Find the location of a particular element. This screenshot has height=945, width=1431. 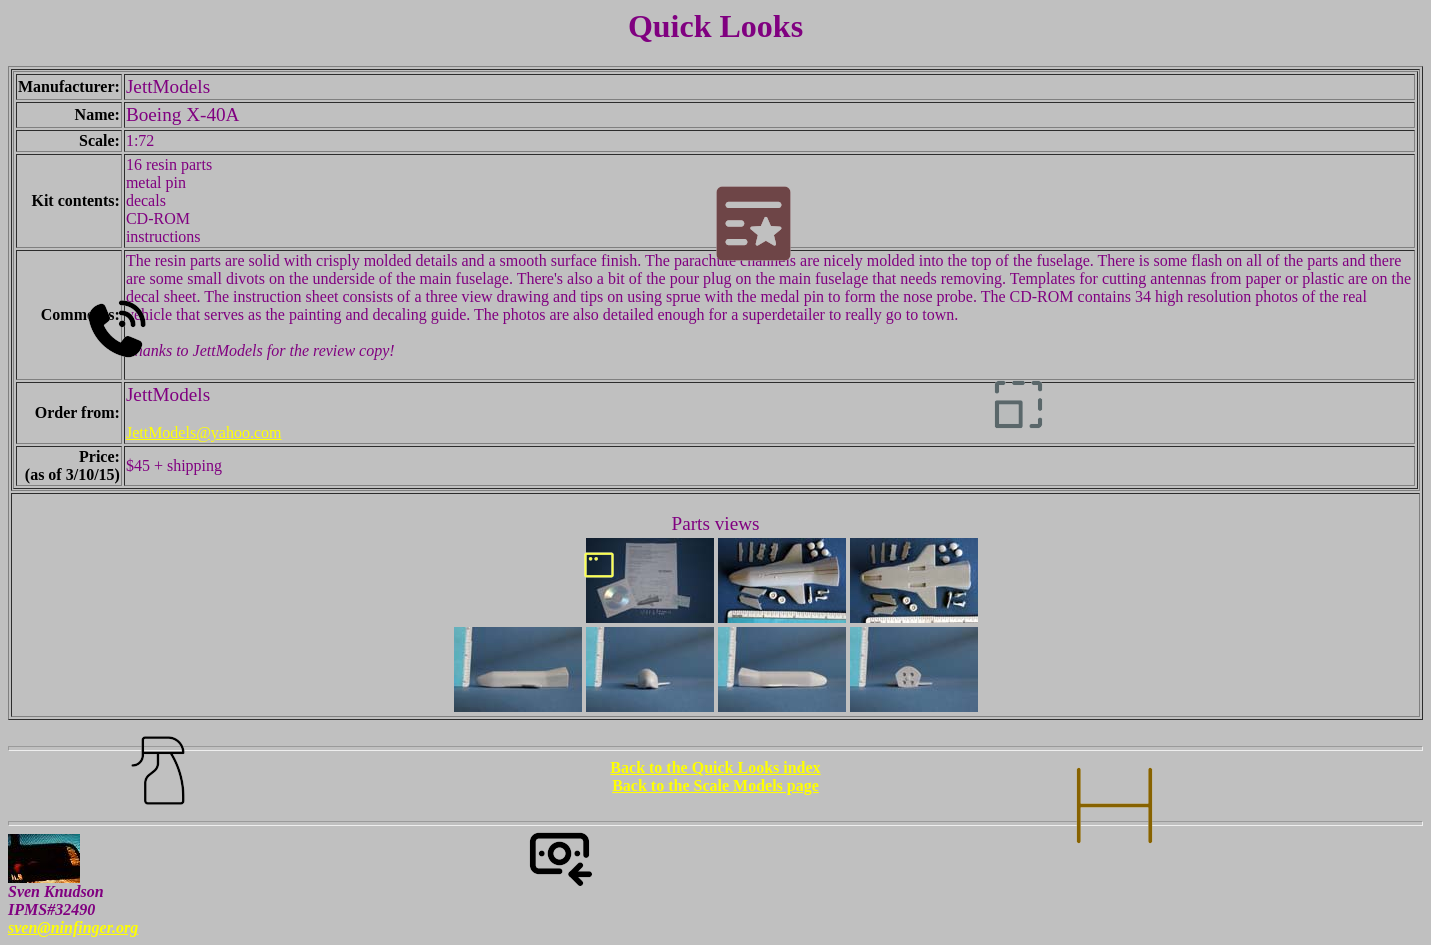

format text as a heading is located at coordinates (1114, 805).